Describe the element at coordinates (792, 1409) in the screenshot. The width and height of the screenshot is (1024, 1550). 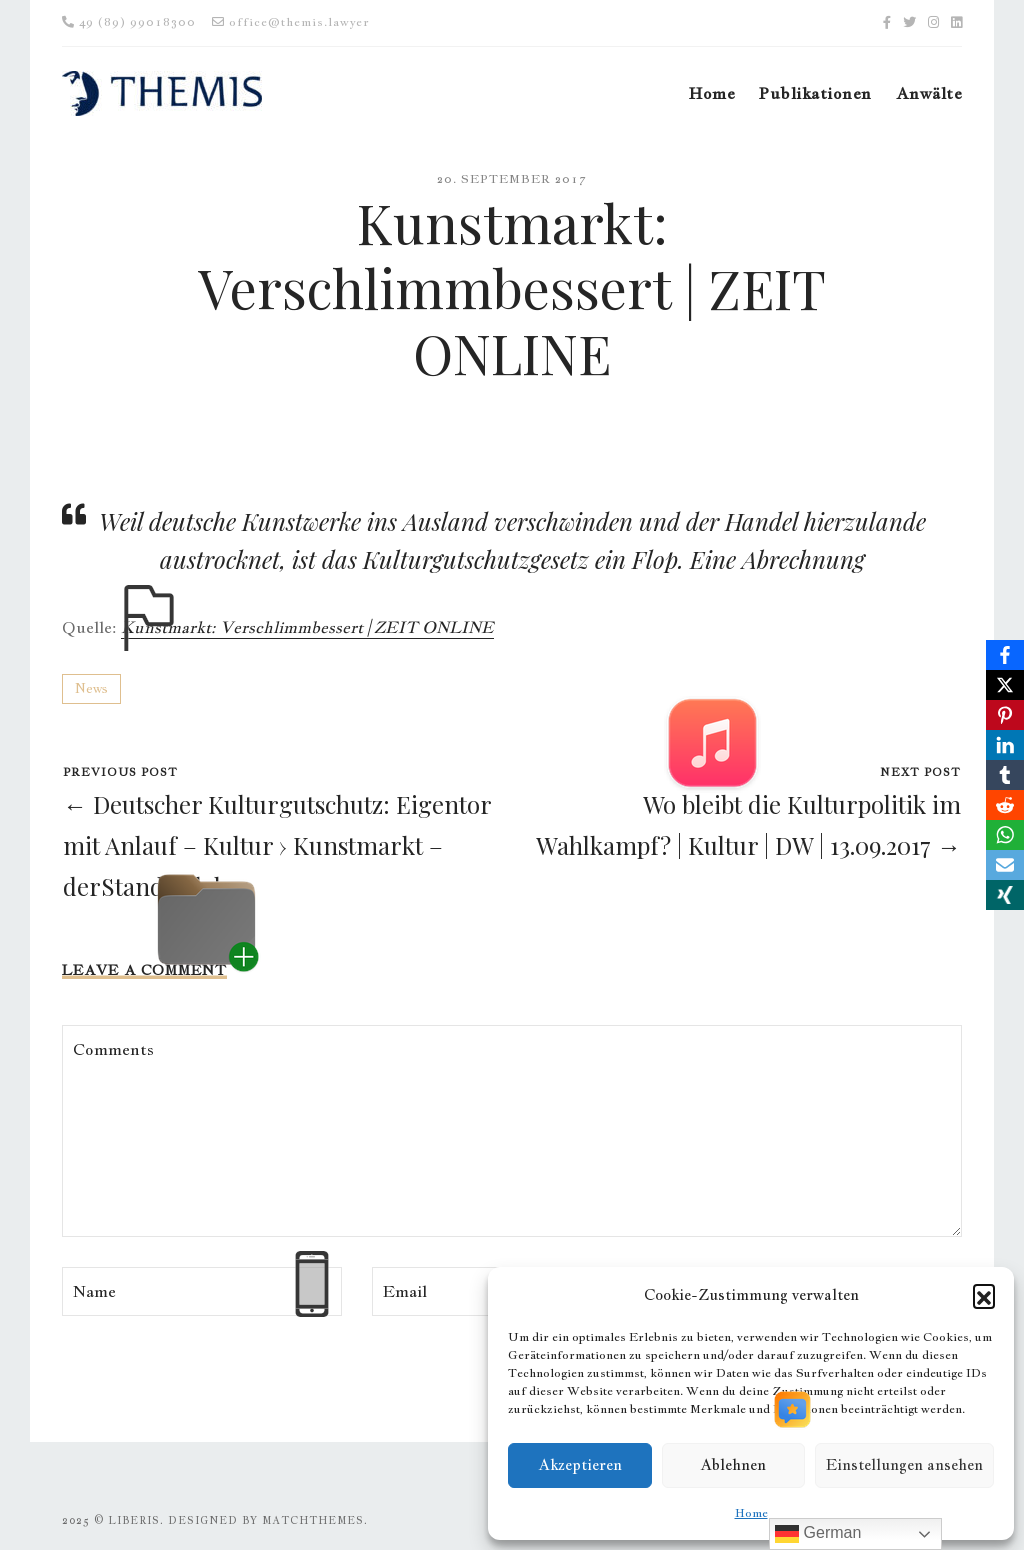
I see `open flare messaging app` at that location.